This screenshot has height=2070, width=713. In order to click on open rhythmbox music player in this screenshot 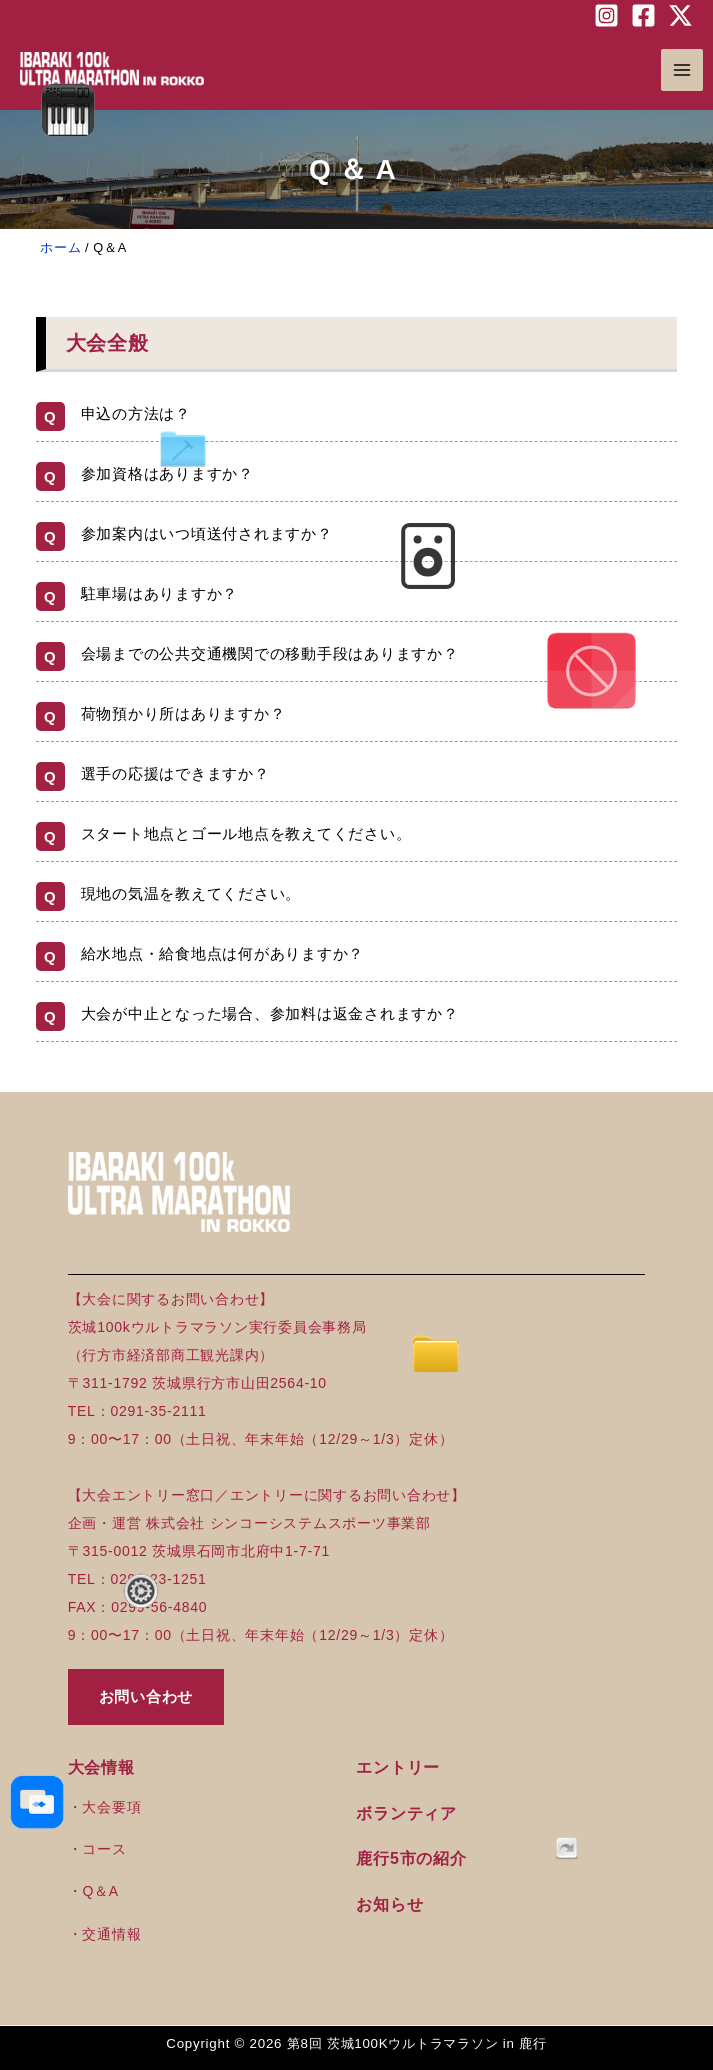, I will do `click(430, 556)`.